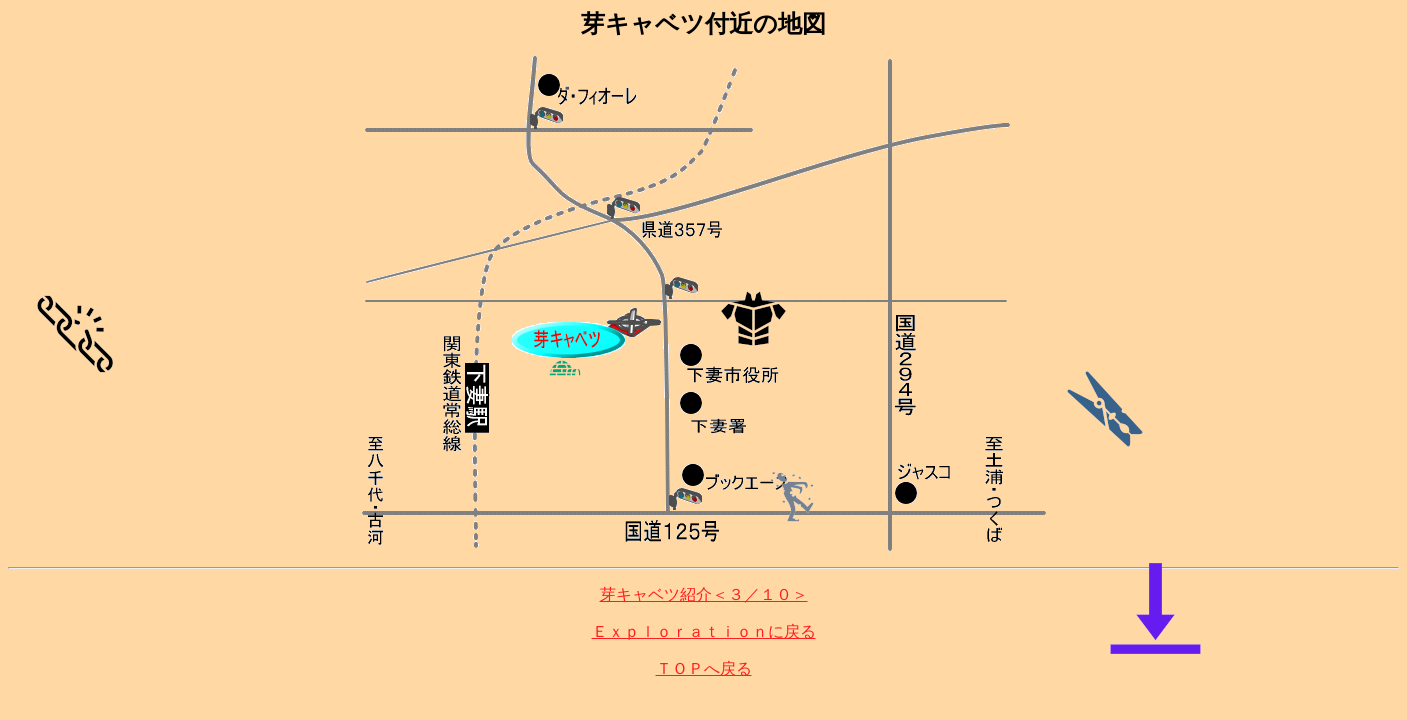  Describe the element at coordinates (753, 318) in the screenshot. I see `equip shoulder armor to your character` at that location.